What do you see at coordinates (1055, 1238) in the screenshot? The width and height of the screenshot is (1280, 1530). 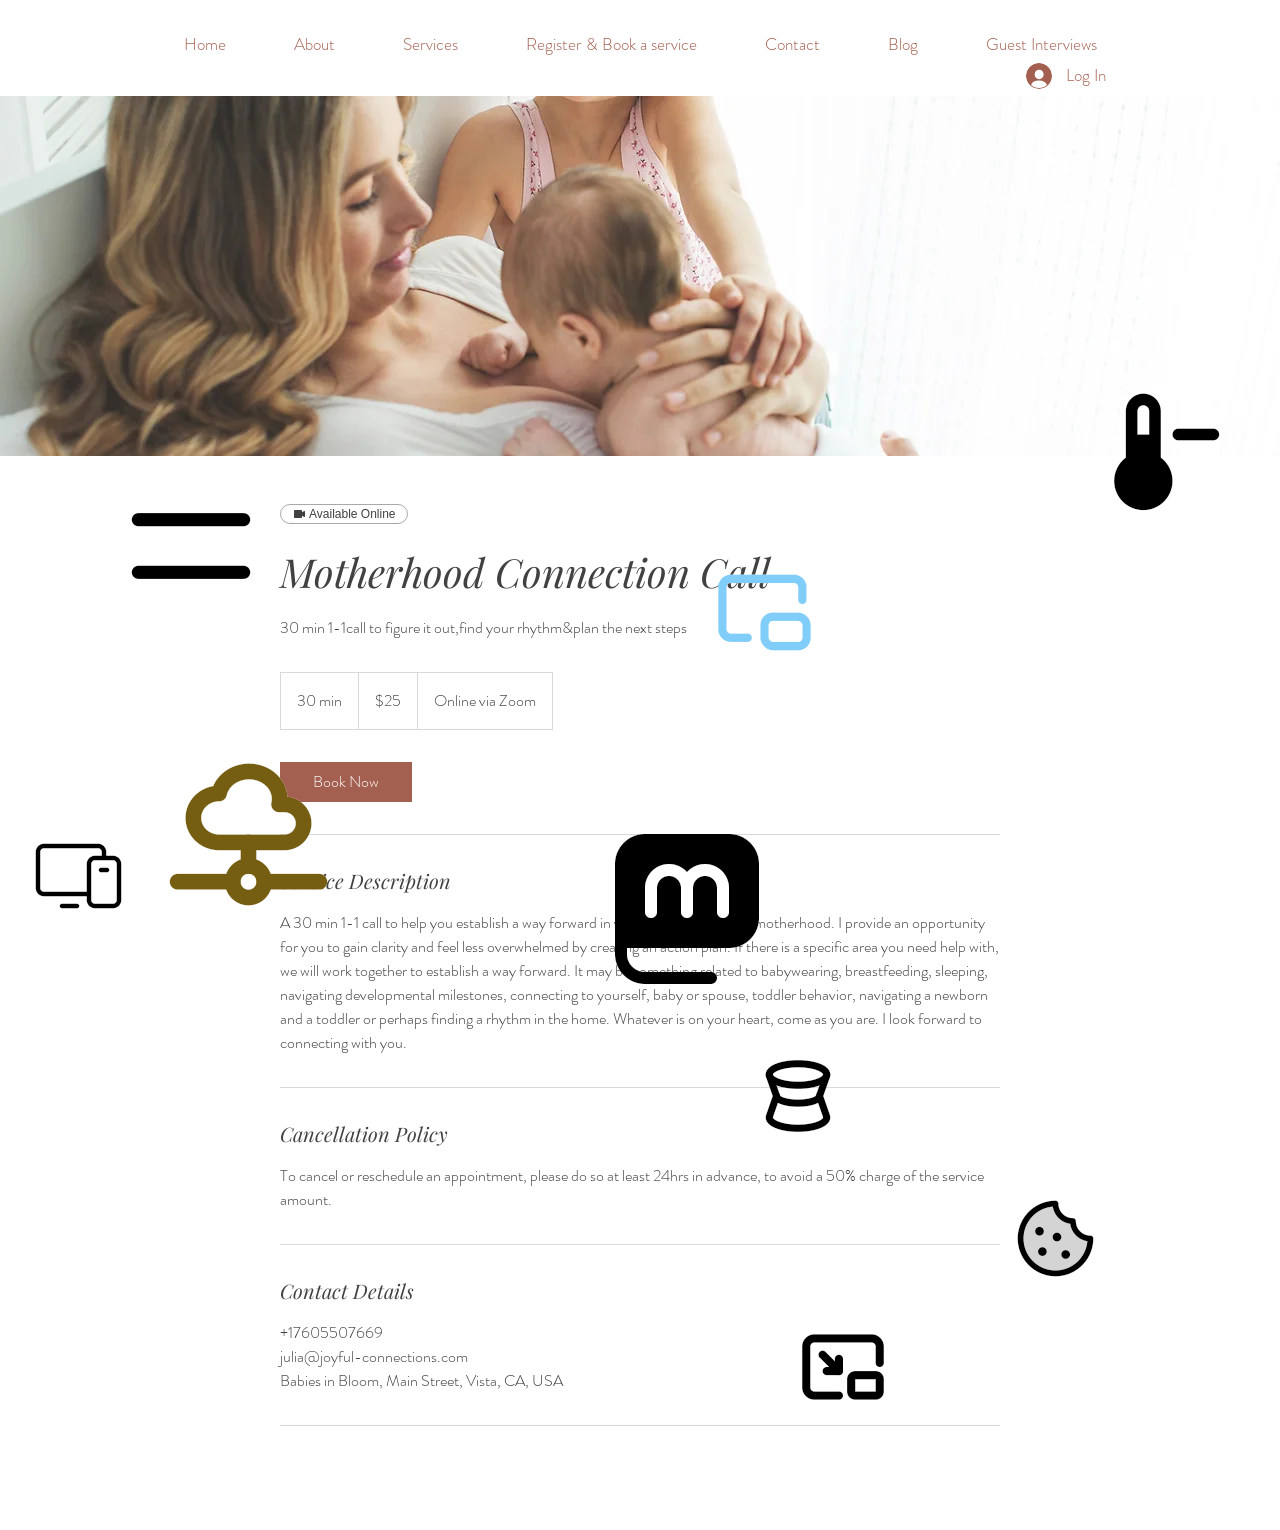 I see `manage cookie preferences and privacy settings` at bounding box center [1055, 1238].